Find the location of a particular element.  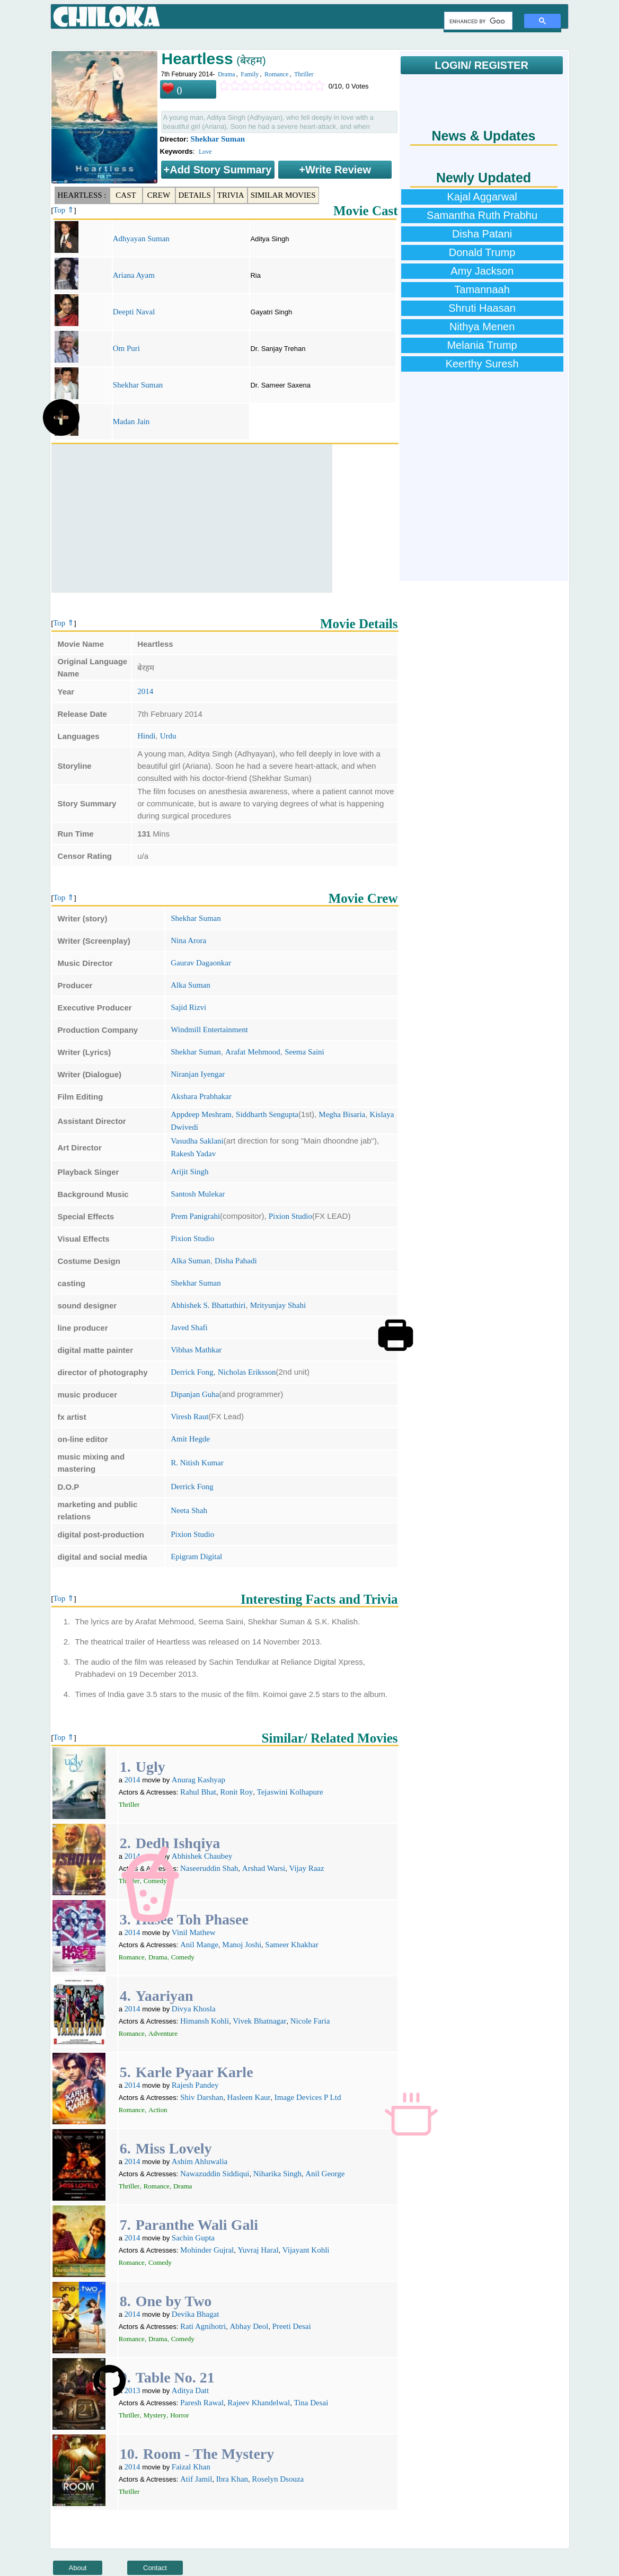

access recipes or cooking features is located at coordinates (411, 2117).